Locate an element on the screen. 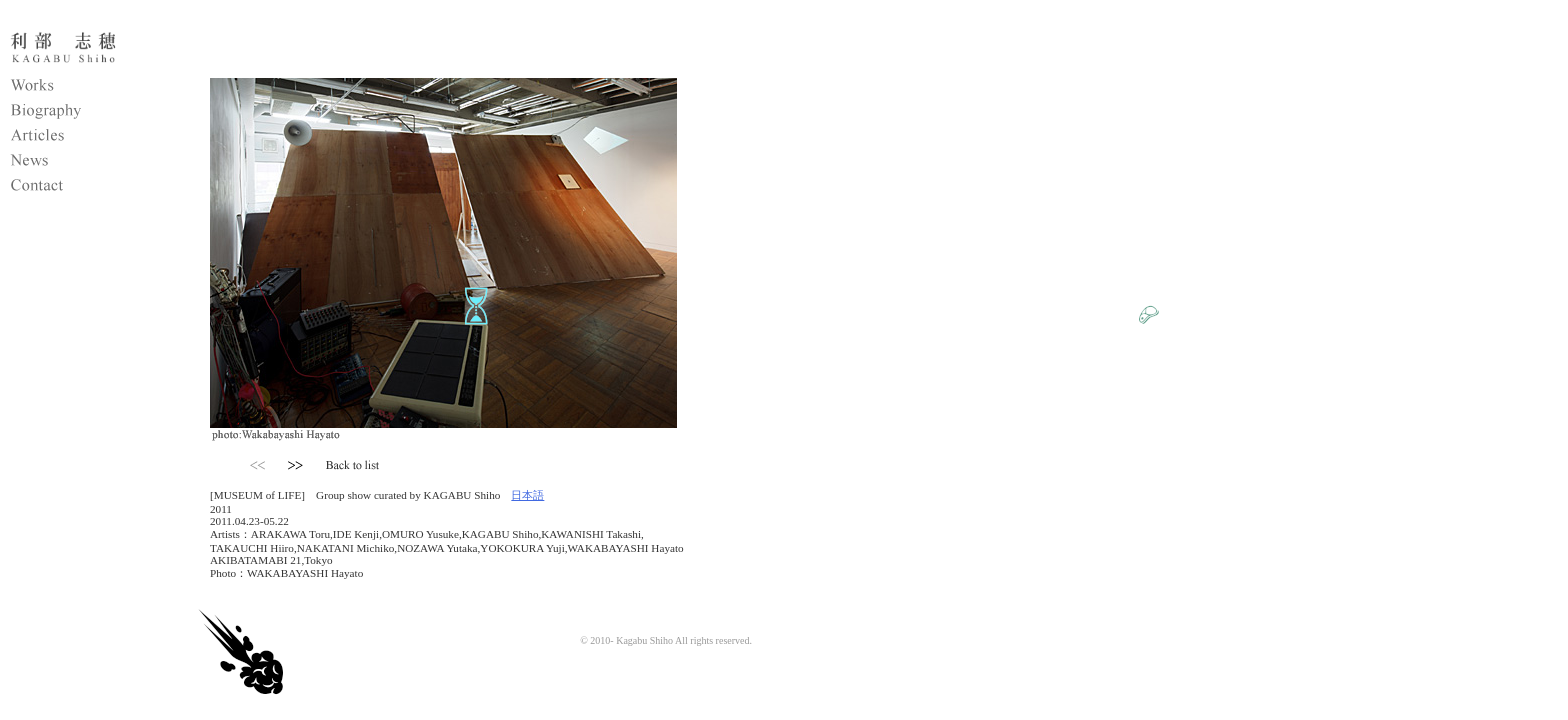 Image resolution: width=1568 pixels, height=720 pixels. browse meat or protein food options is located at coordinates (1149, 315).